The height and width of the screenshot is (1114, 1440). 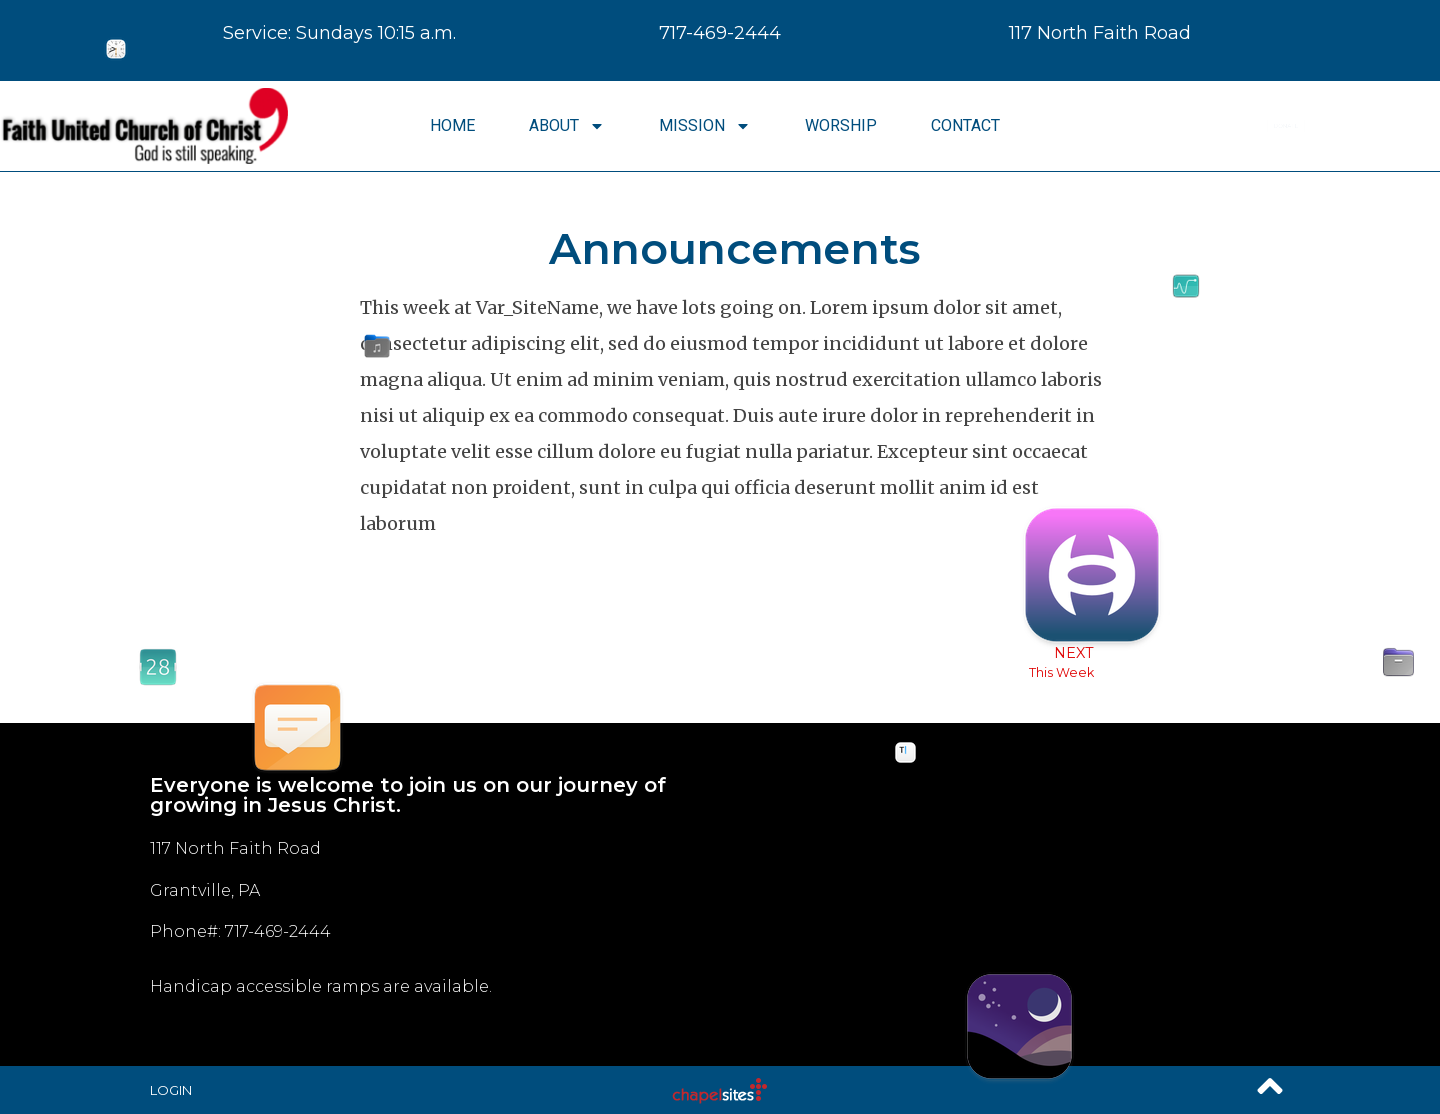 I want to click on open your music folder, so click(x=377, y=346).